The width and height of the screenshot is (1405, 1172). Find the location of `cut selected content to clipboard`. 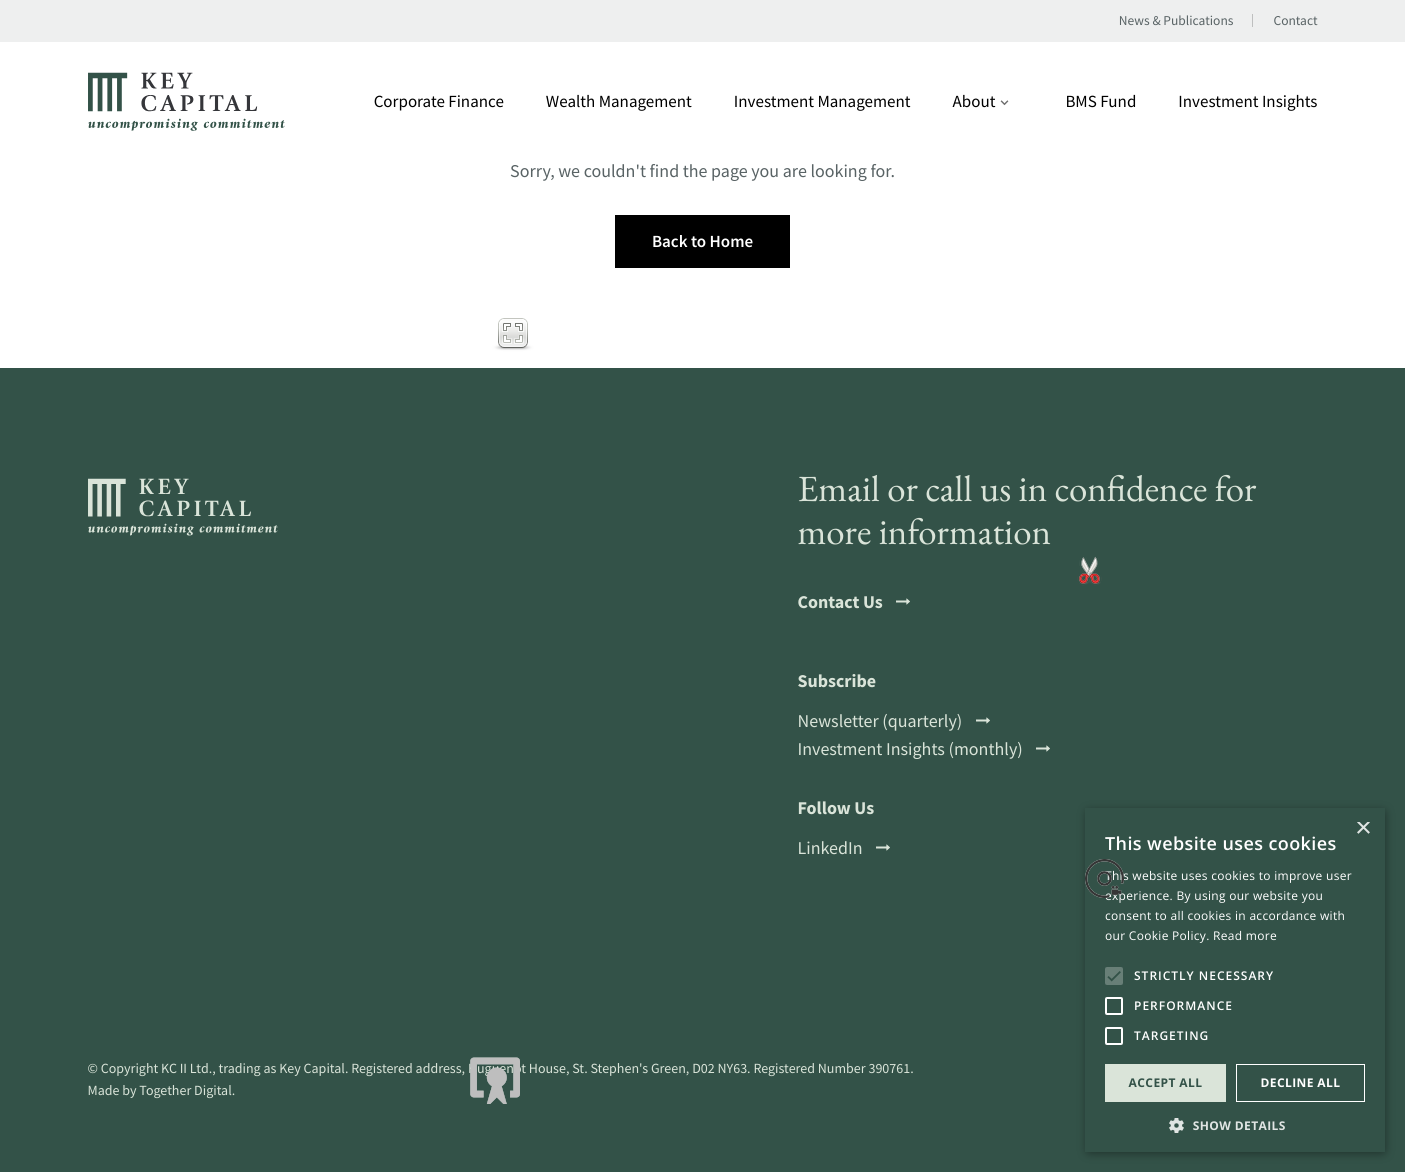

cut selected content to clipboard is located at coordinates (1089, 570).